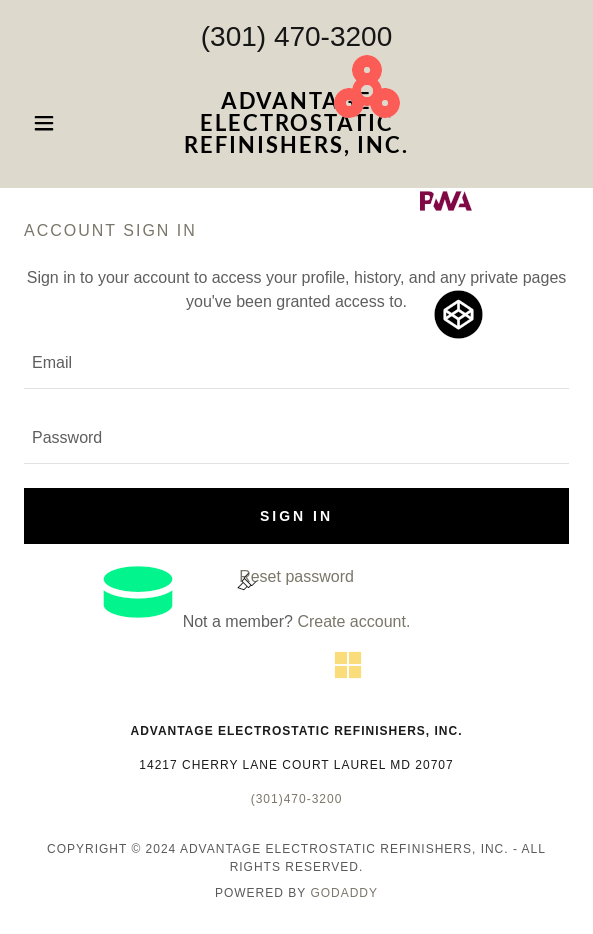 The height and width of the screenshot is (934, 593). What do you see at coordinates (138, 592) in the screenshot?
I see `hockey or ice sports category` at bounding box center [138, 592].